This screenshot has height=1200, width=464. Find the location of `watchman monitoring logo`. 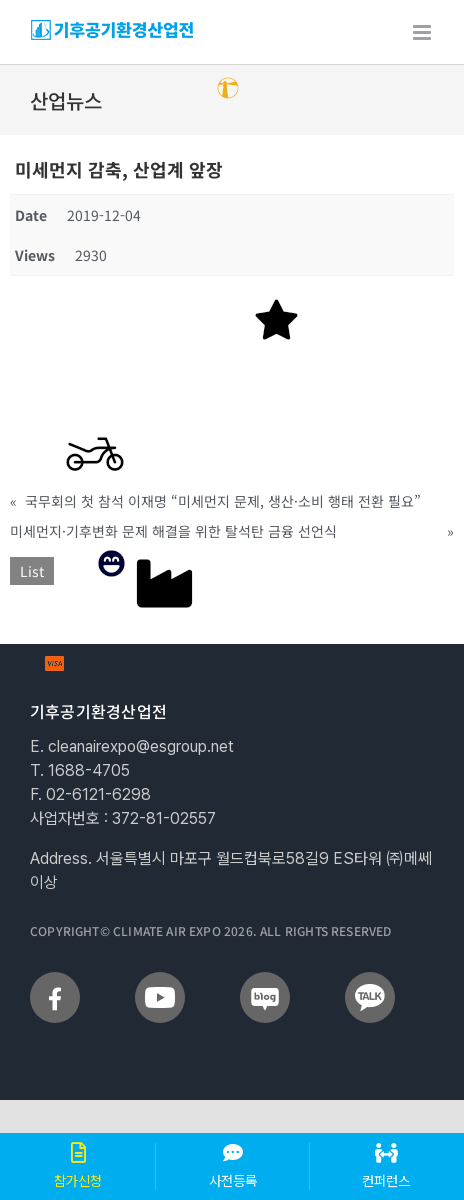

watchman monitoring logo is located at coordinates (228, 88).